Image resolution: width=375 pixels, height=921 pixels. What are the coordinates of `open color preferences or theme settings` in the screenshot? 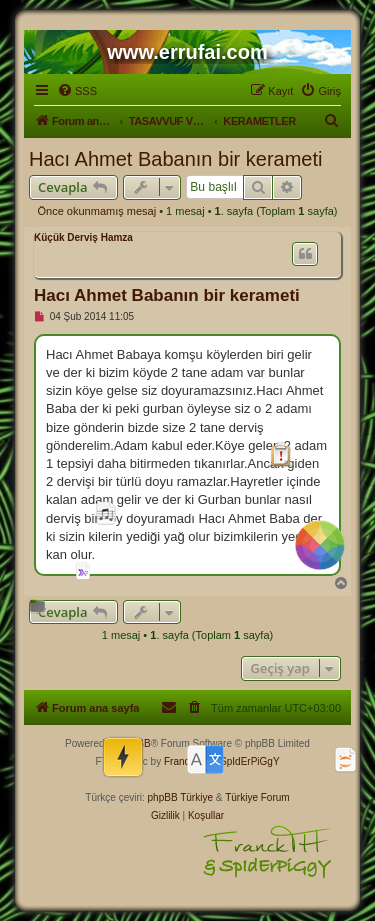 It's located at (320, 545).